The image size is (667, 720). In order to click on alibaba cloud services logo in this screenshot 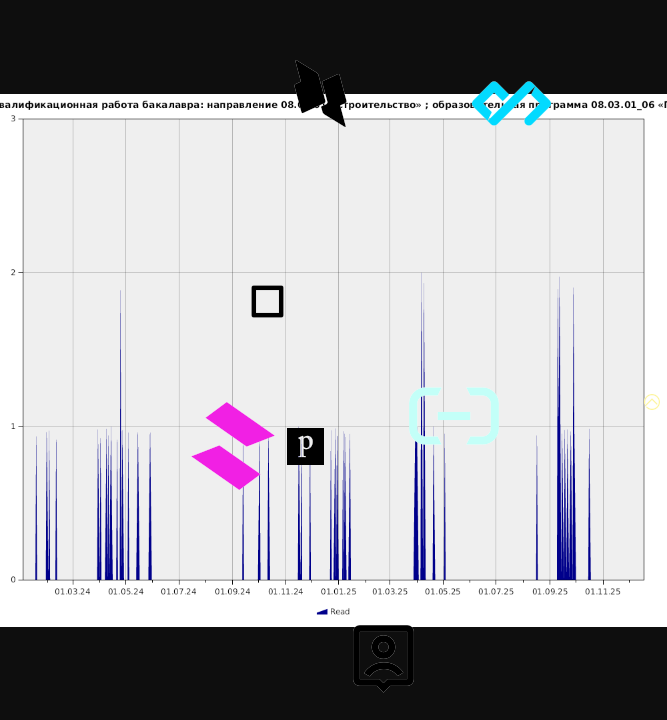, I will do `click(454, 416)`.